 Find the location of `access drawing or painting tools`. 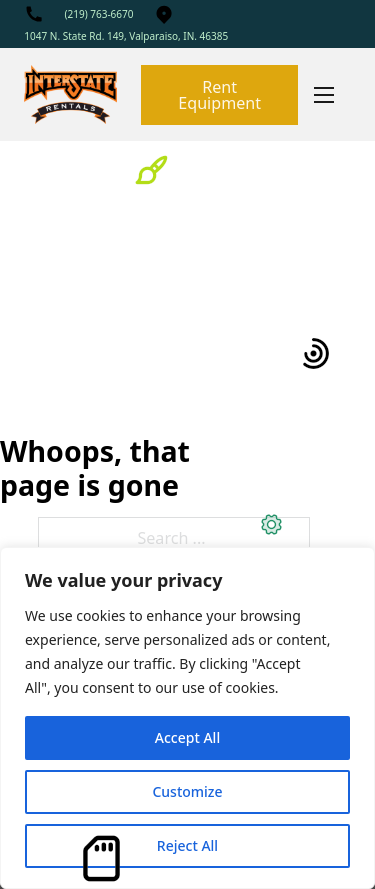

access drawing or painting tools is located at coordinates (152, 170).